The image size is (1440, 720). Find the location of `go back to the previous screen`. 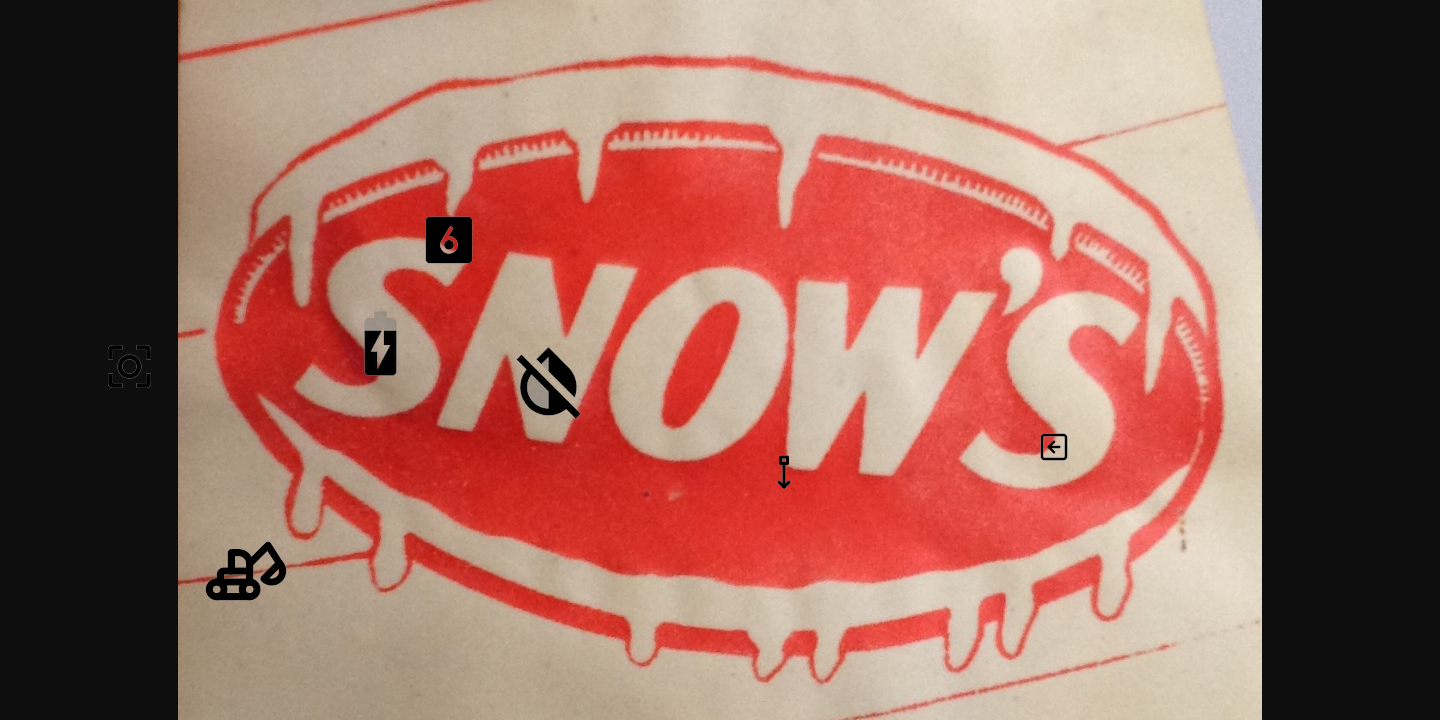

go back to the previous screen is located at coordinates (1054, 447).